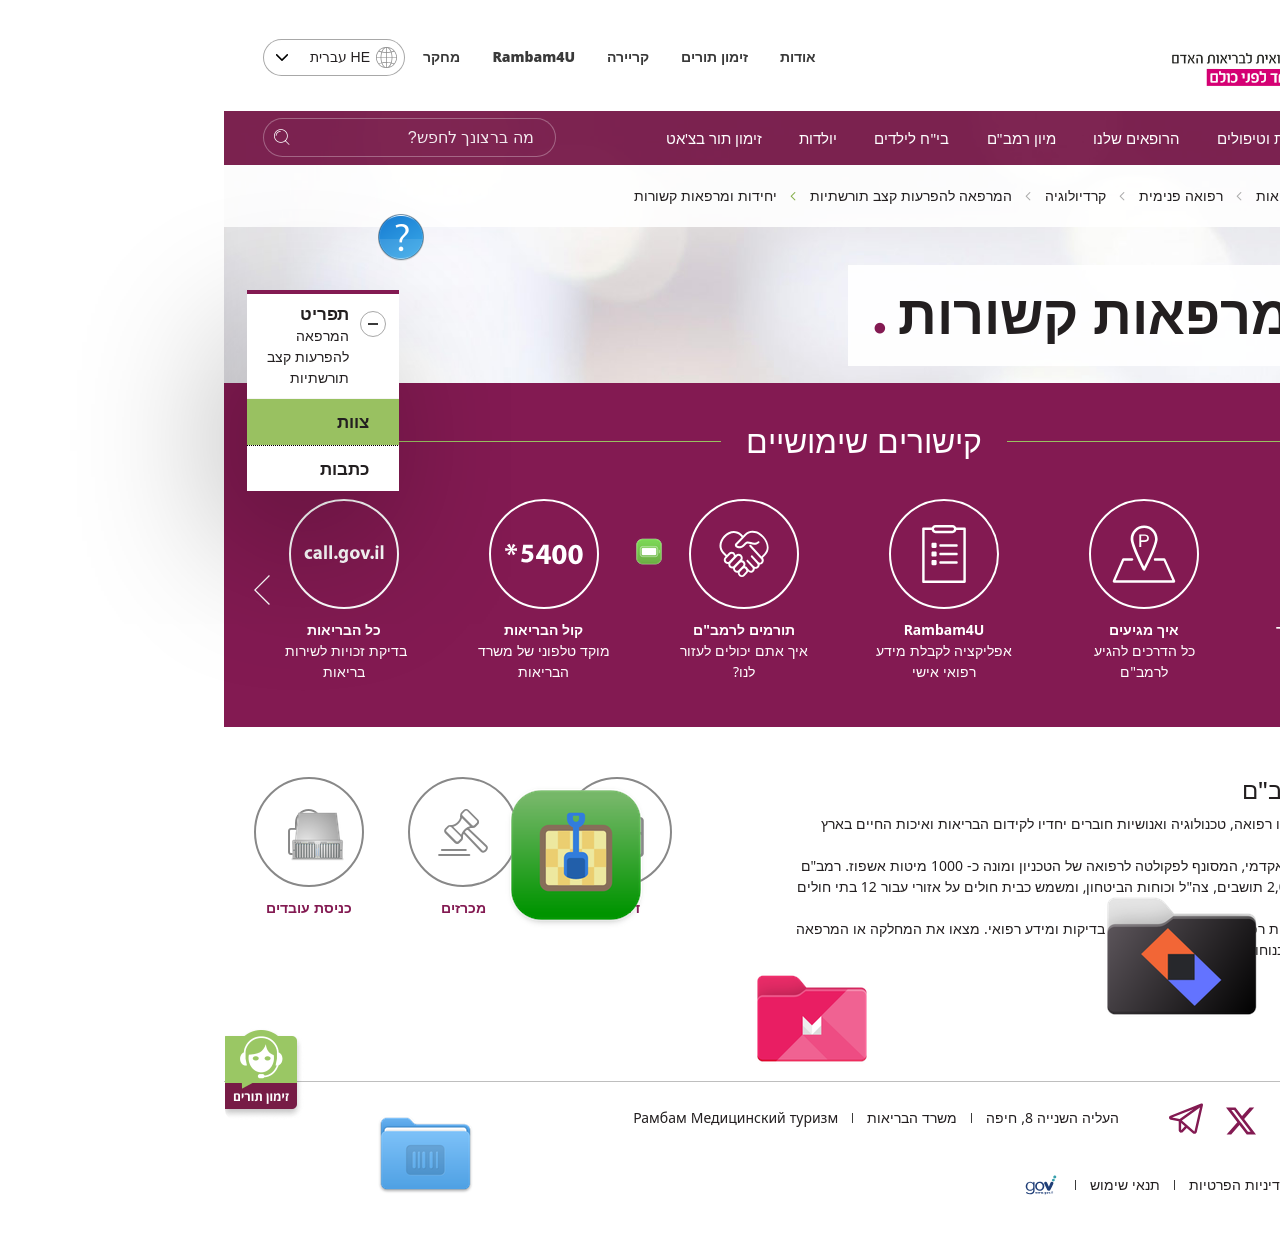  I want to click on open android marshmallow system folder, so click(811, 1021).